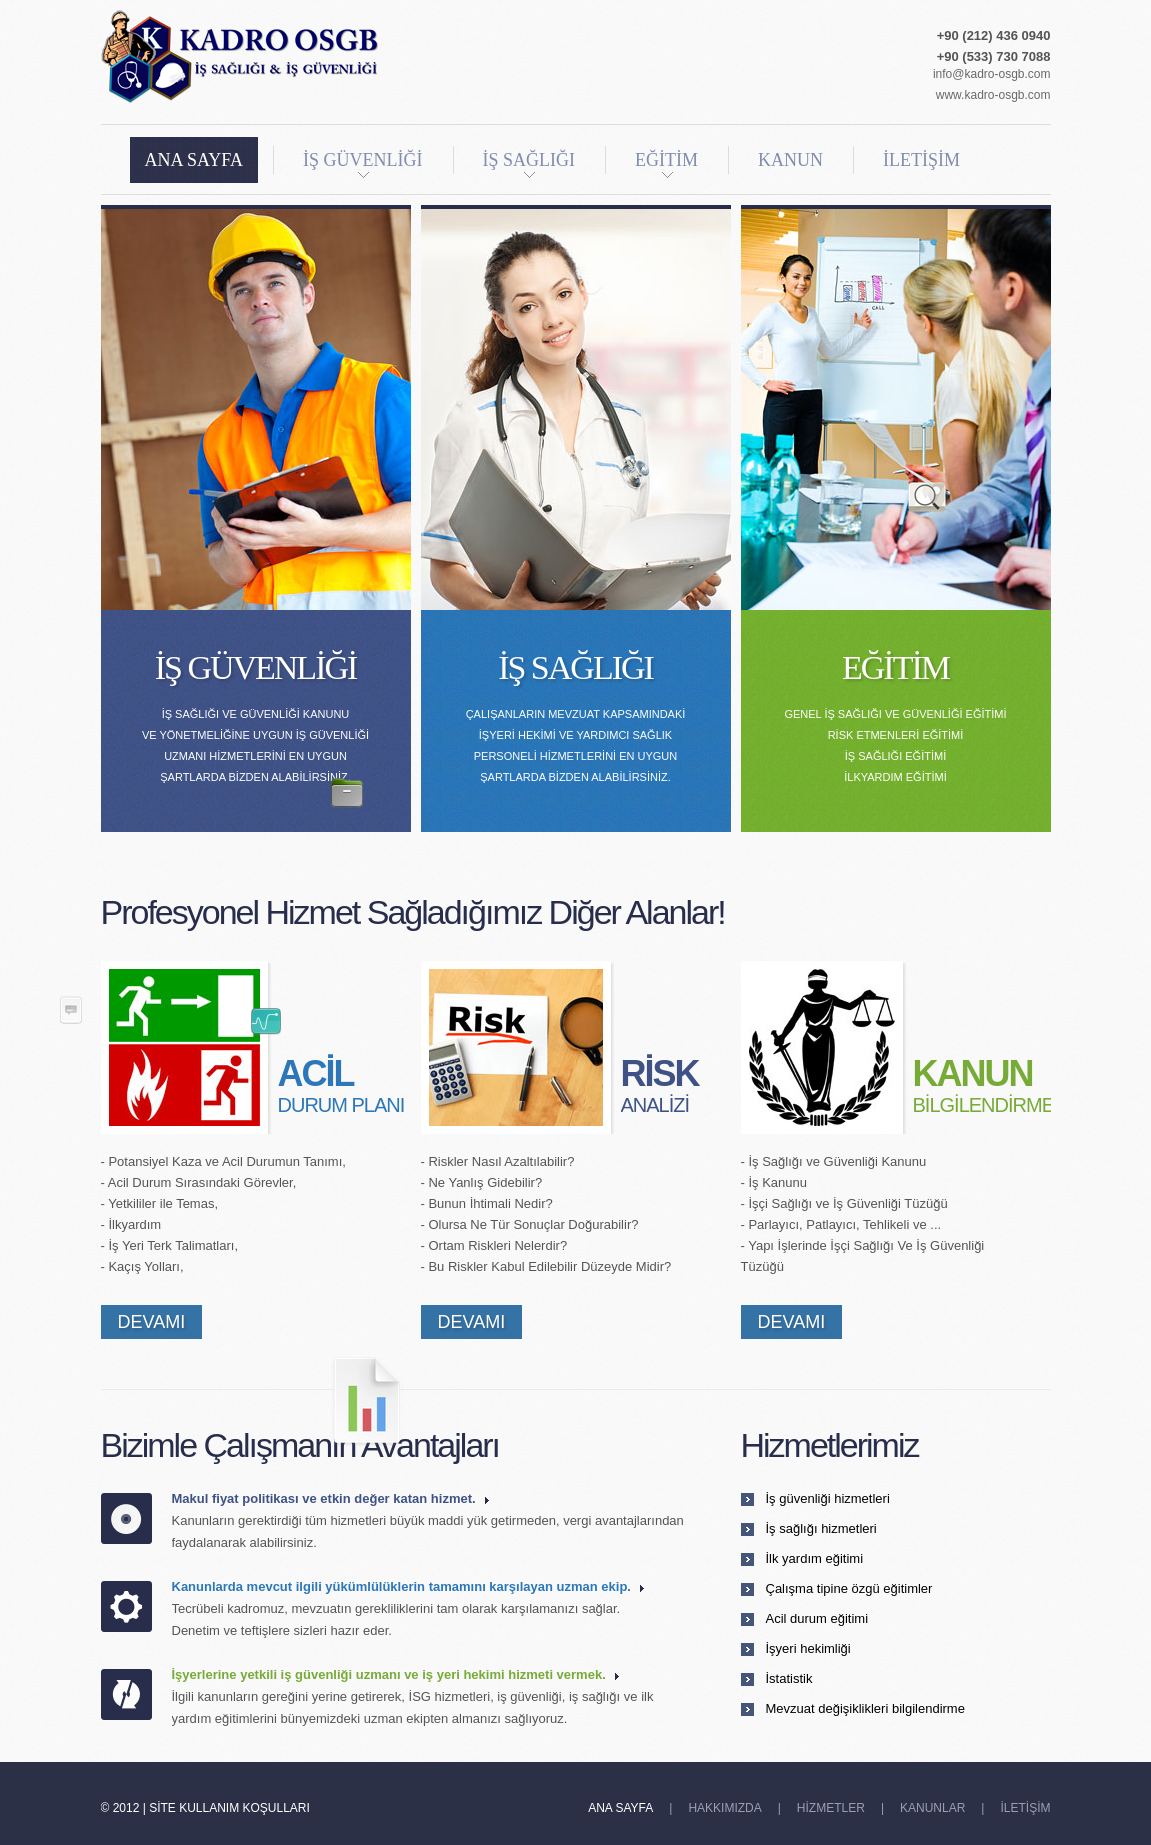 This screenshot has width=1151, height=1845. I want to click on open an opendocument chart file, so click(367, 1400).